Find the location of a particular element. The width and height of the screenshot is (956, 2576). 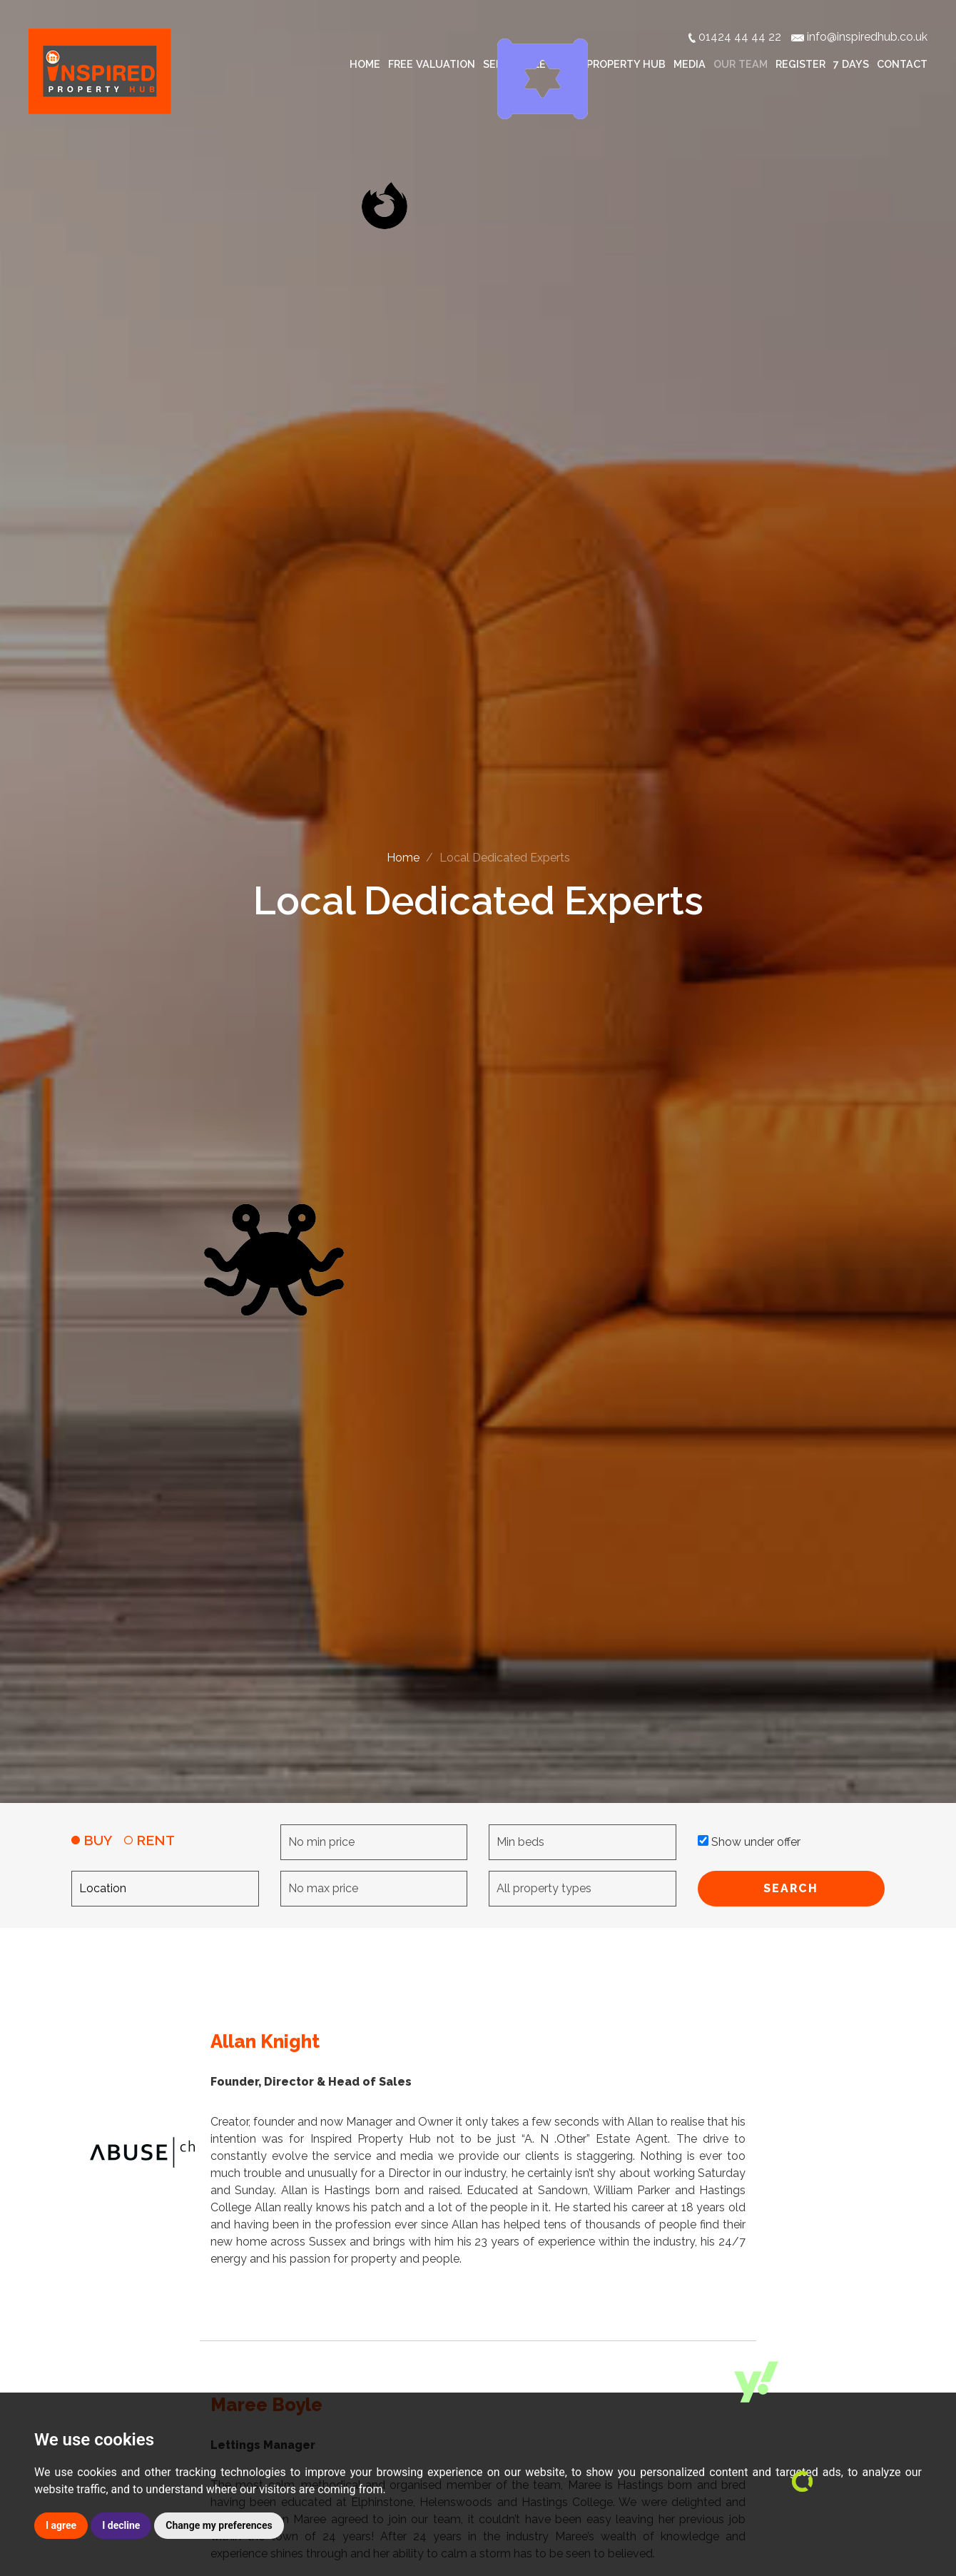

open yahoo app or website is located at coordinates (756, 2382).